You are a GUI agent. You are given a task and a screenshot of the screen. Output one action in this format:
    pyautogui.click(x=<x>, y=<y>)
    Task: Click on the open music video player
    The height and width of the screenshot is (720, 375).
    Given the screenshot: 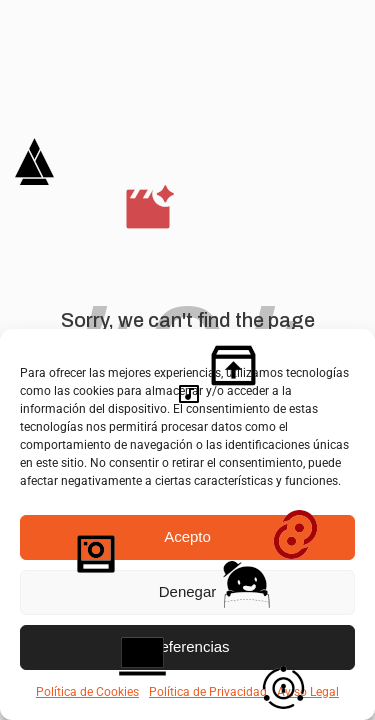 What is the action you would take?
    pyautogui.click(x=189, y=394)
    